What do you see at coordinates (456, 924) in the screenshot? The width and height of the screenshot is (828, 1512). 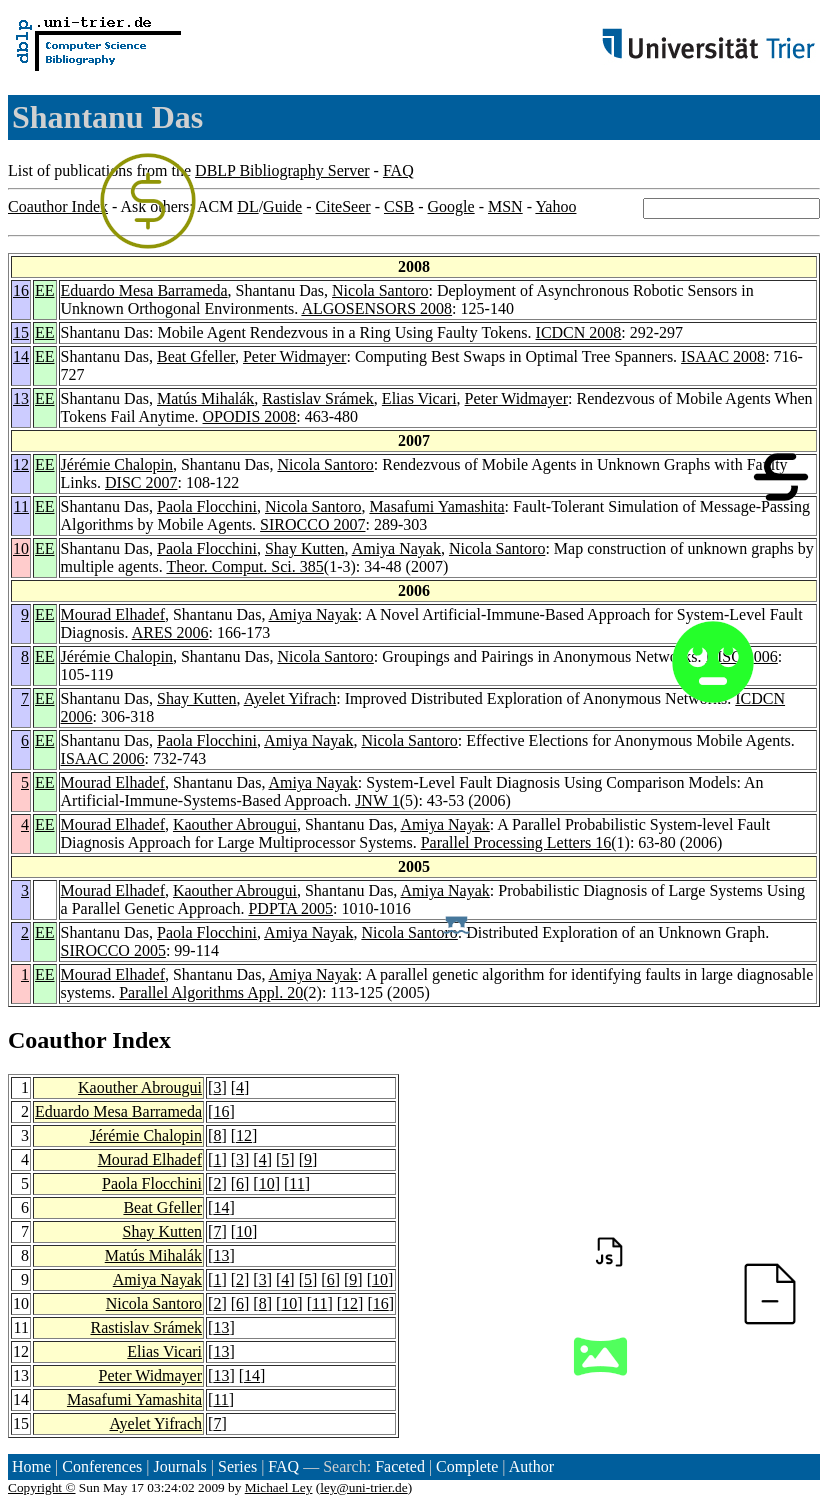 I see `indicates a bridge or water crossing location` at bounding box center [456, 924].